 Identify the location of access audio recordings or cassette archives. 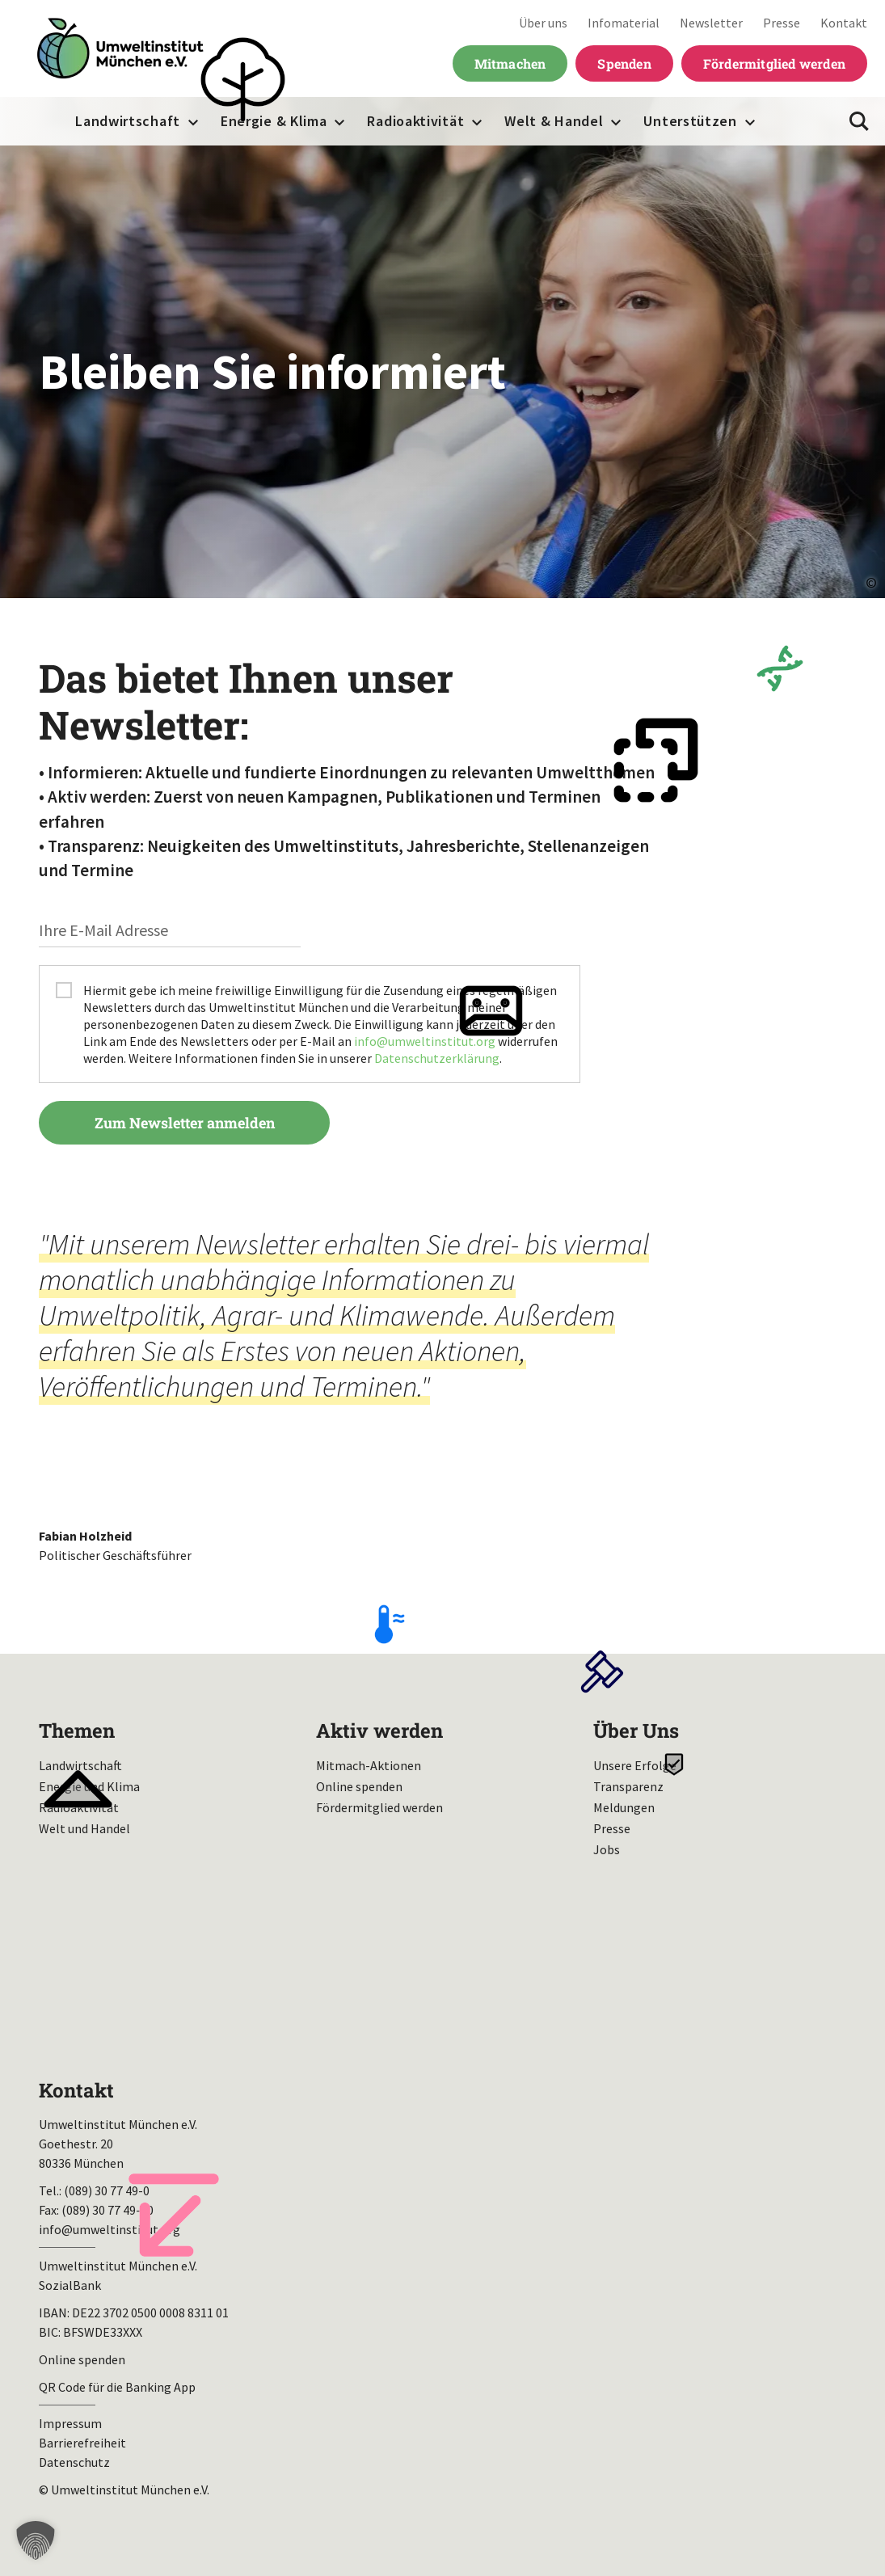
(491, 1010).